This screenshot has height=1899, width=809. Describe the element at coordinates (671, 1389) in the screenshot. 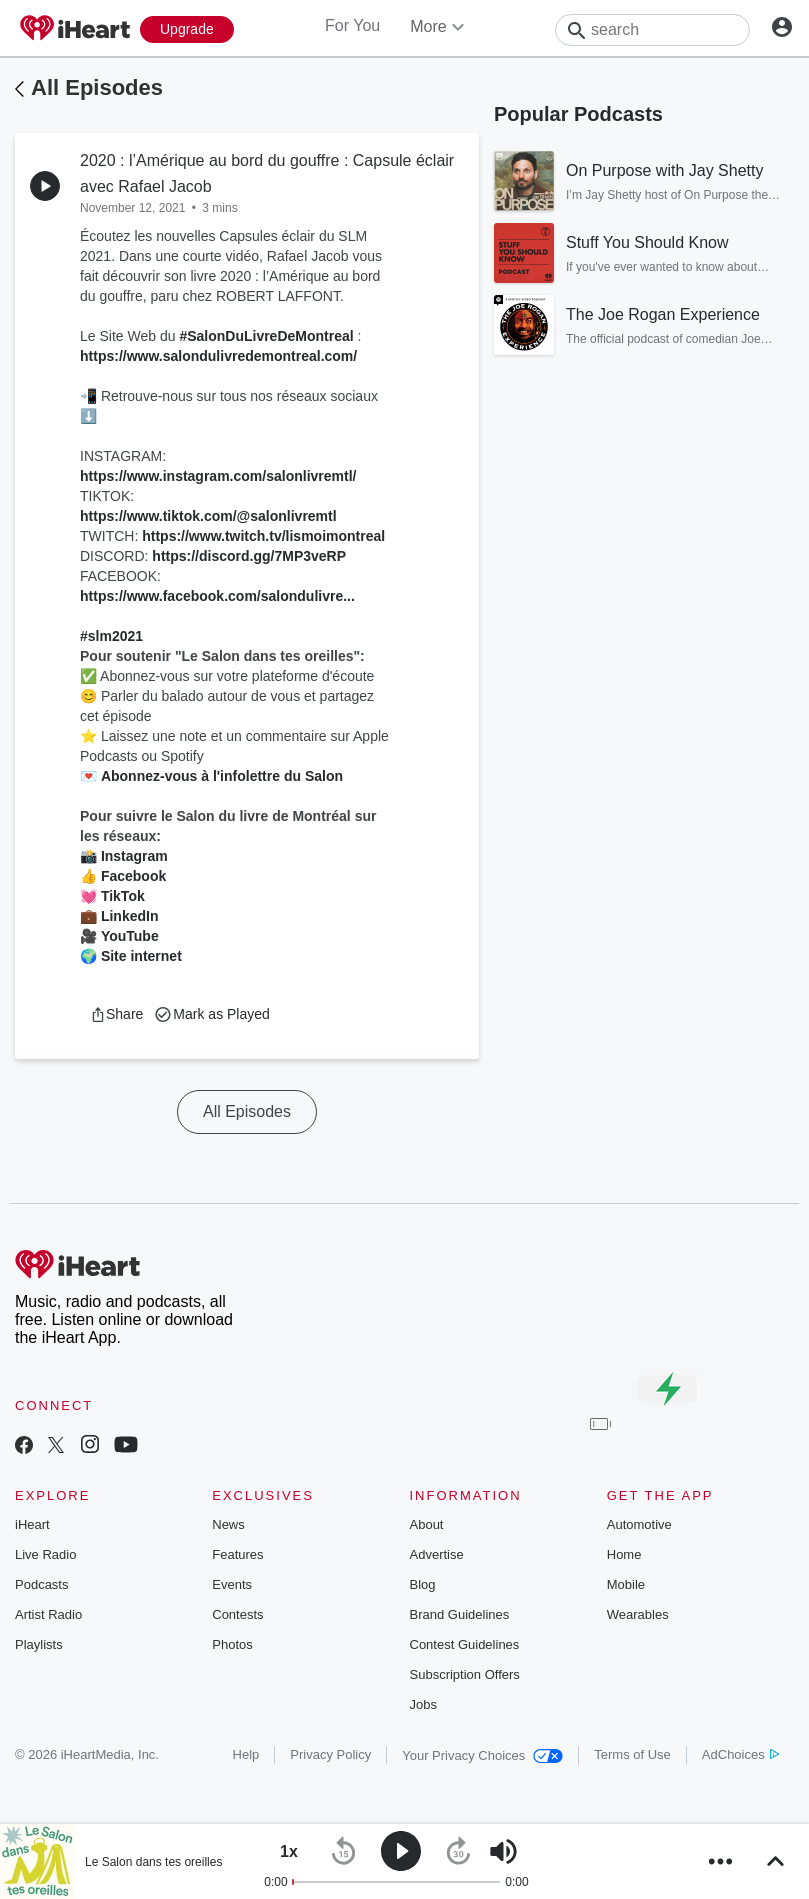

I see `battery fully charged and connected to power` at that location.